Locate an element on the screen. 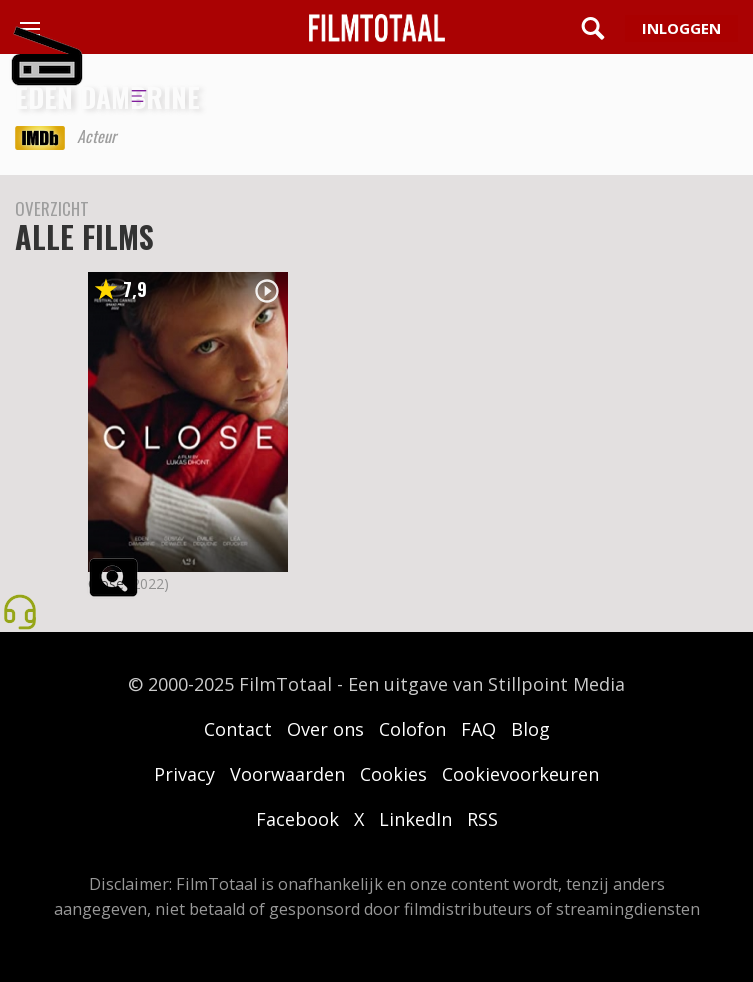  search within the current page or document is located at coordinates (113, 577).